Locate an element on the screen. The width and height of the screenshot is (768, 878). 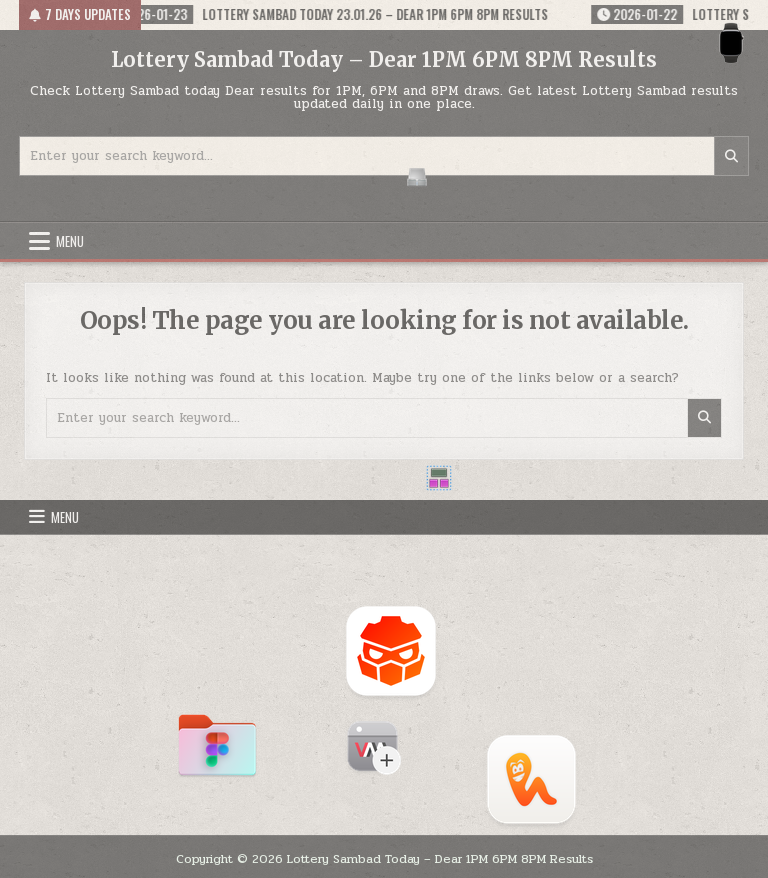
create a new virtual machine is located at coordinates (373, 747).